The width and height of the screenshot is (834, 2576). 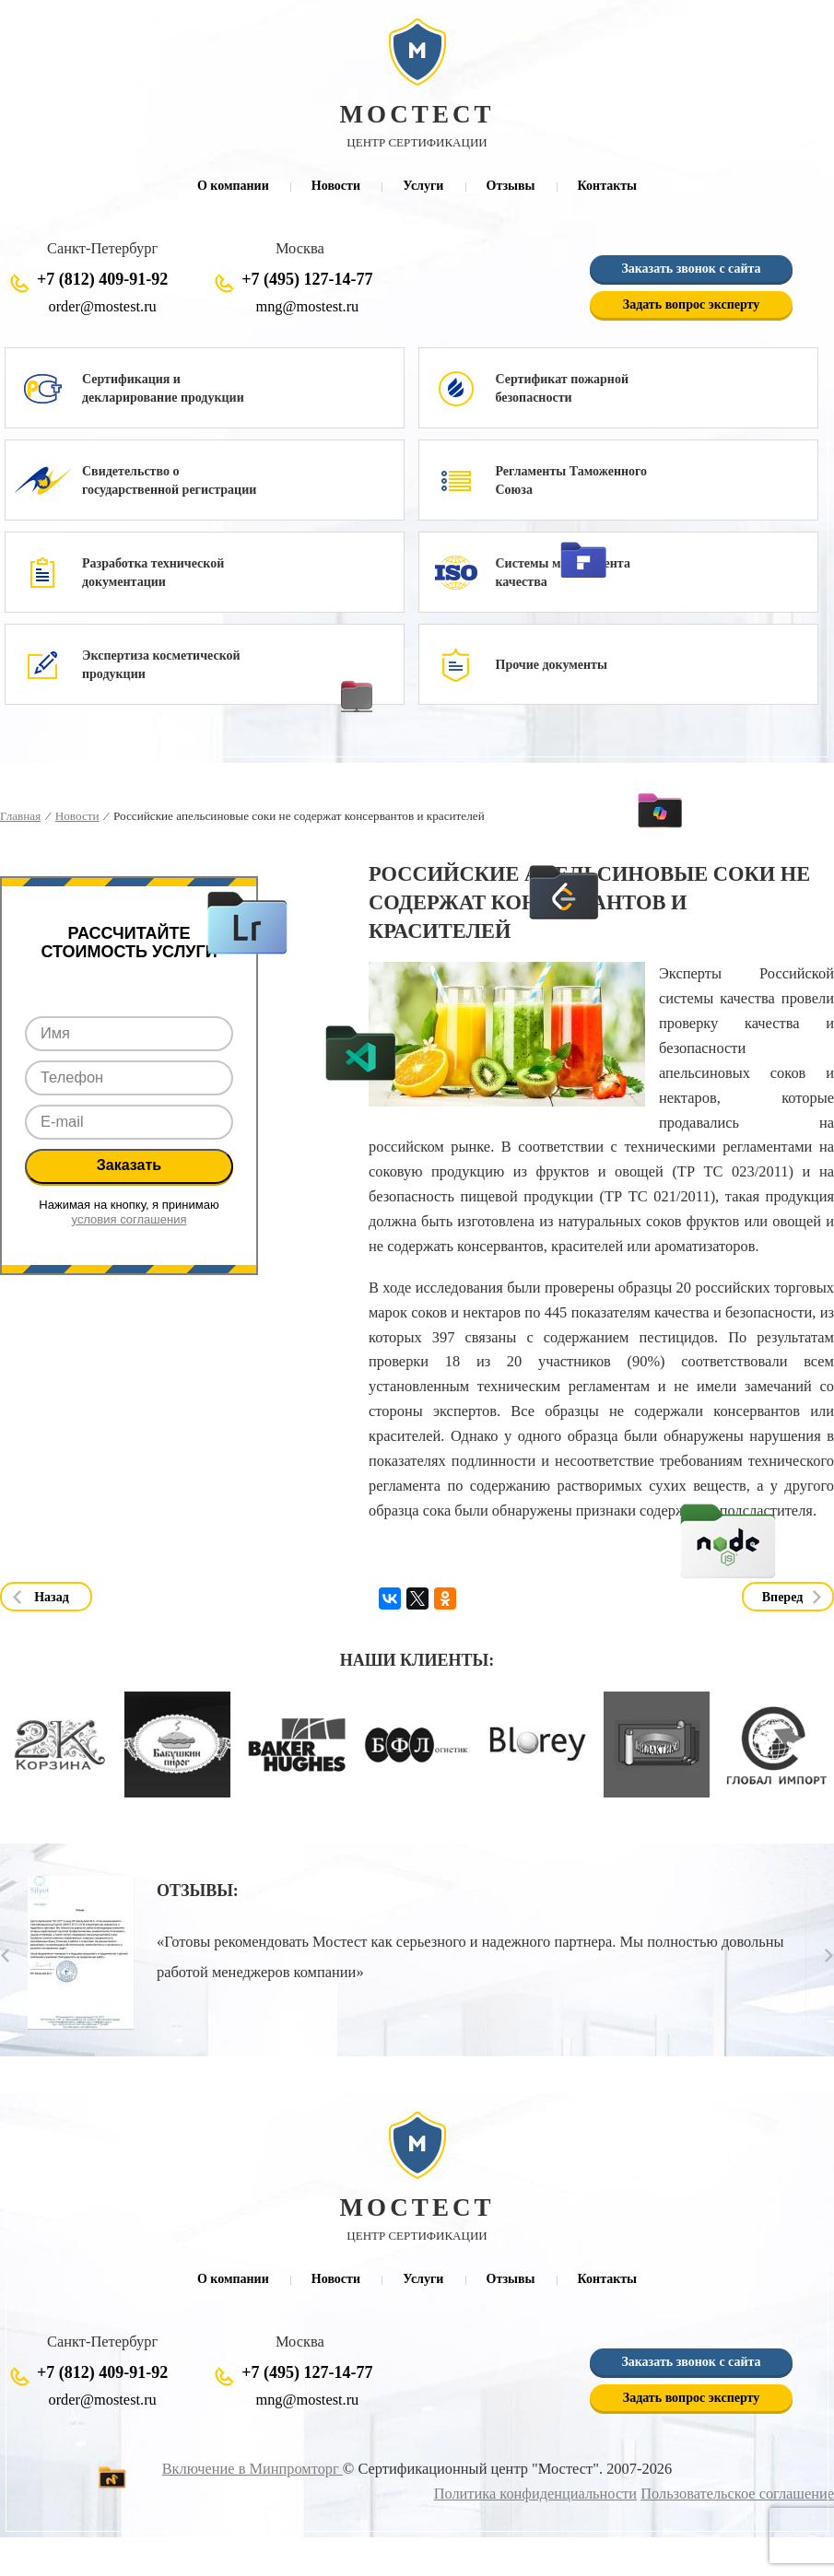 I want to click on open wondershare pdfelement documents folder, so click(x=583, y=561).